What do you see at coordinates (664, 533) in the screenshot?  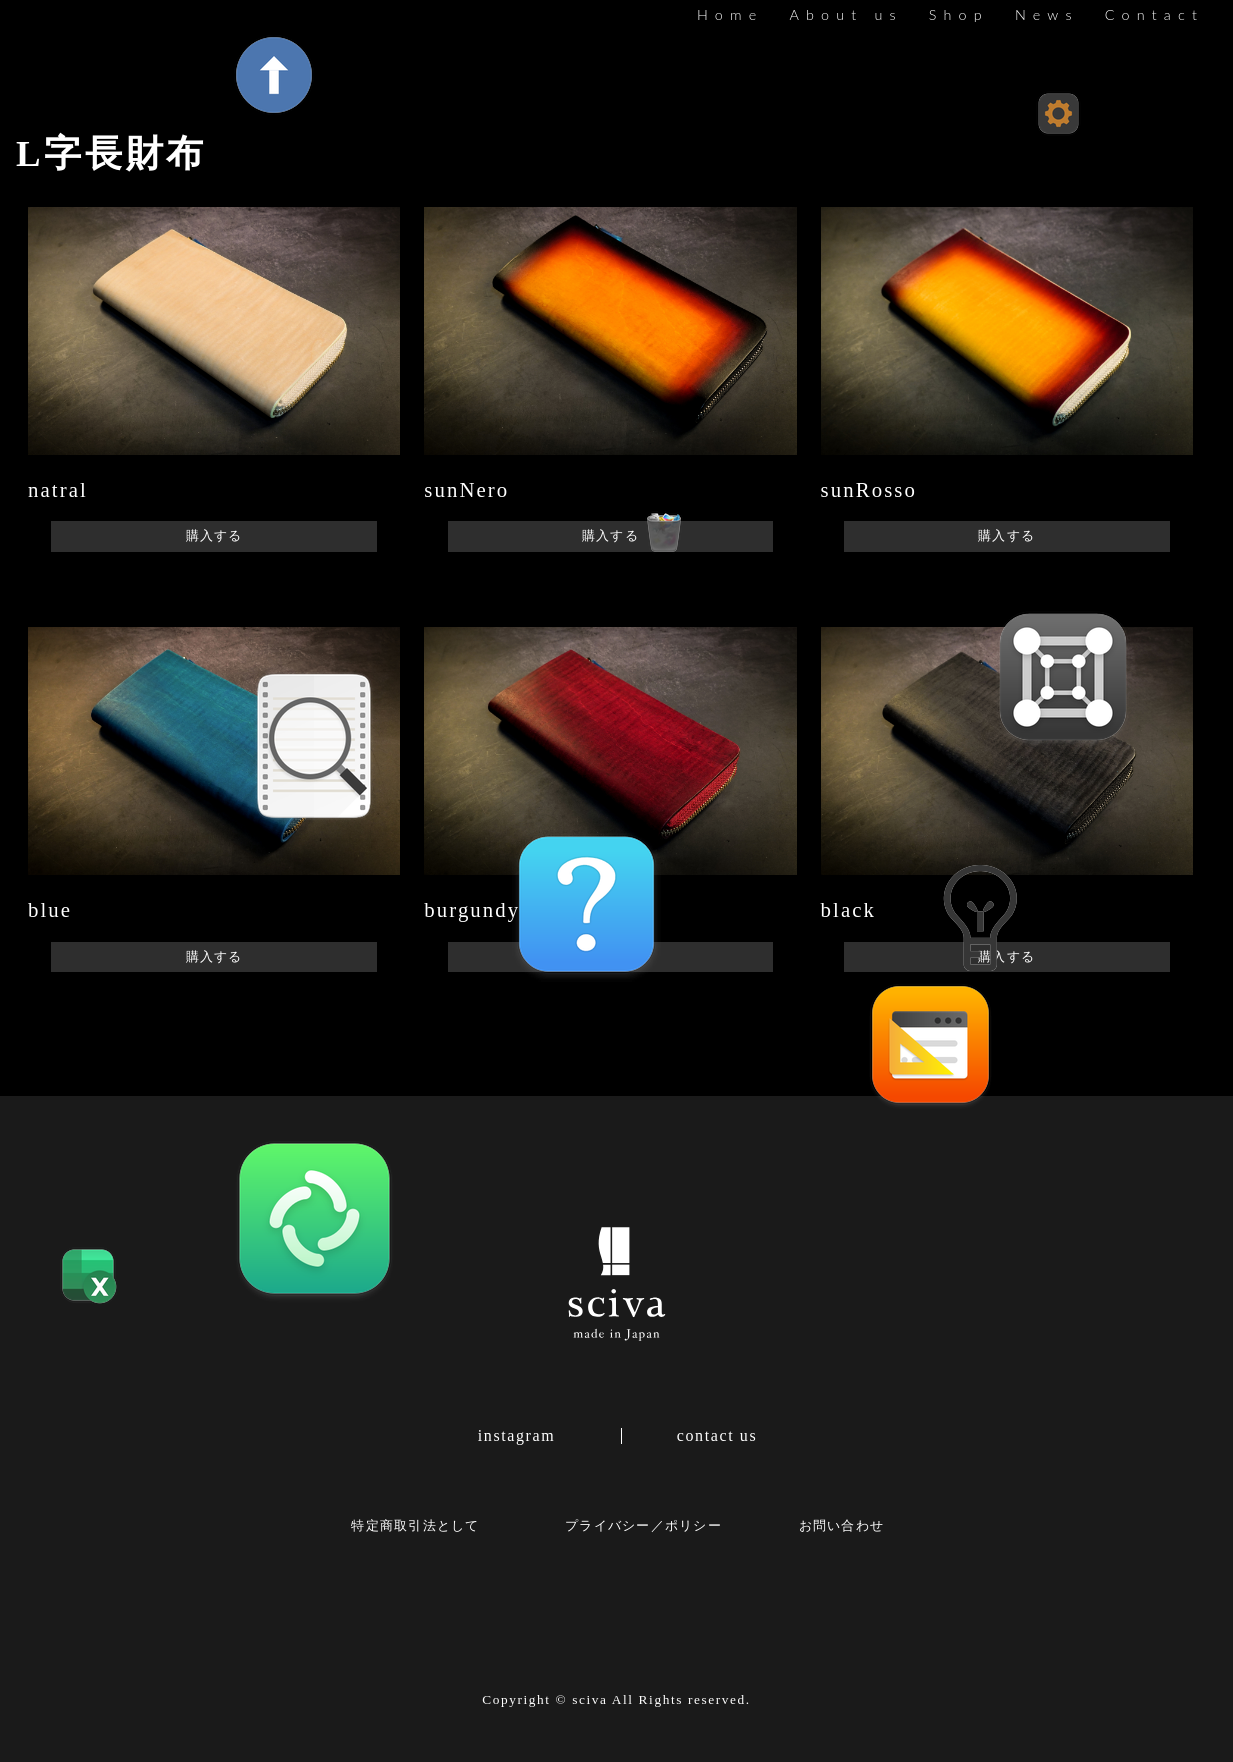 I see `open trash to view deleted files` at bounding box center [664, 533].